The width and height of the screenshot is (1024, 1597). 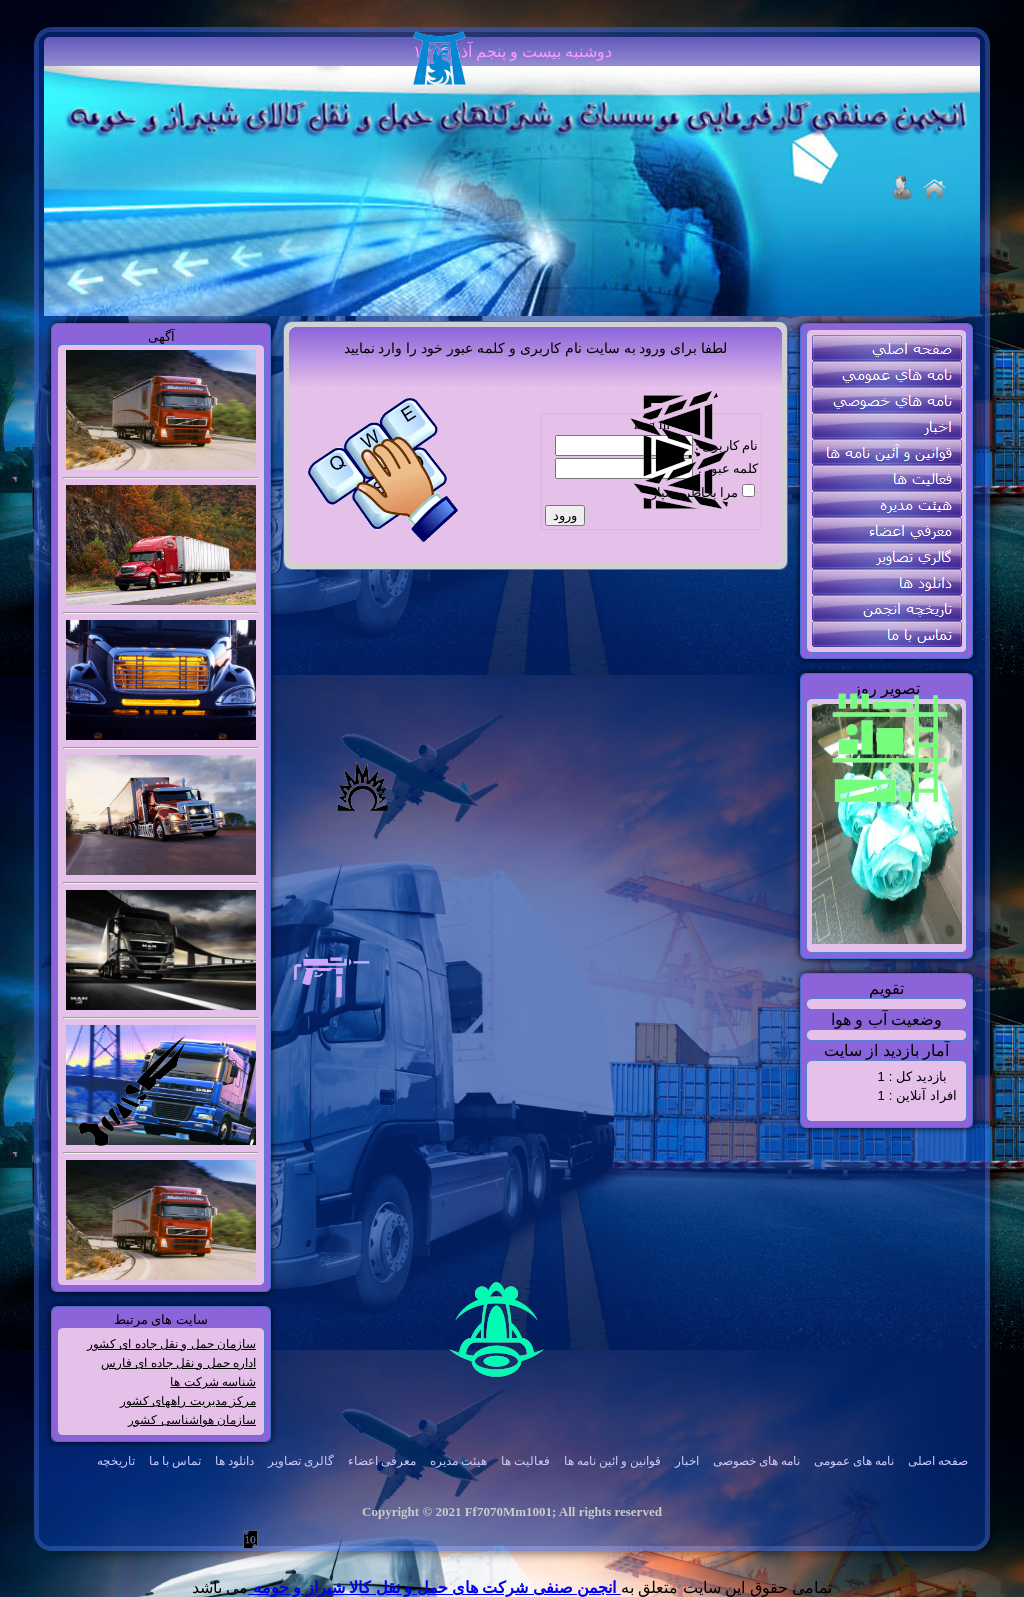 What do you see at coordinates (132, 1090) in the screenshot?
I see `equip a bone knife weapon` at bounding box center [132, 1090].